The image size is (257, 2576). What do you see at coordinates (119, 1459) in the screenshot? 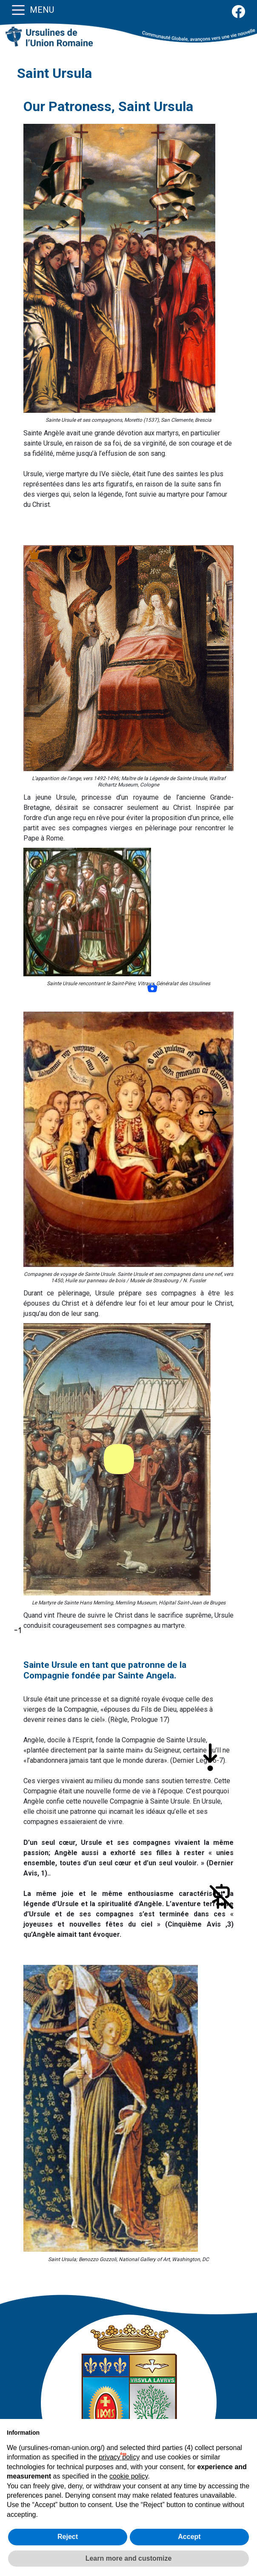
I see `a filled checkbox or selection indicator` at bounding box center [119, 1459].